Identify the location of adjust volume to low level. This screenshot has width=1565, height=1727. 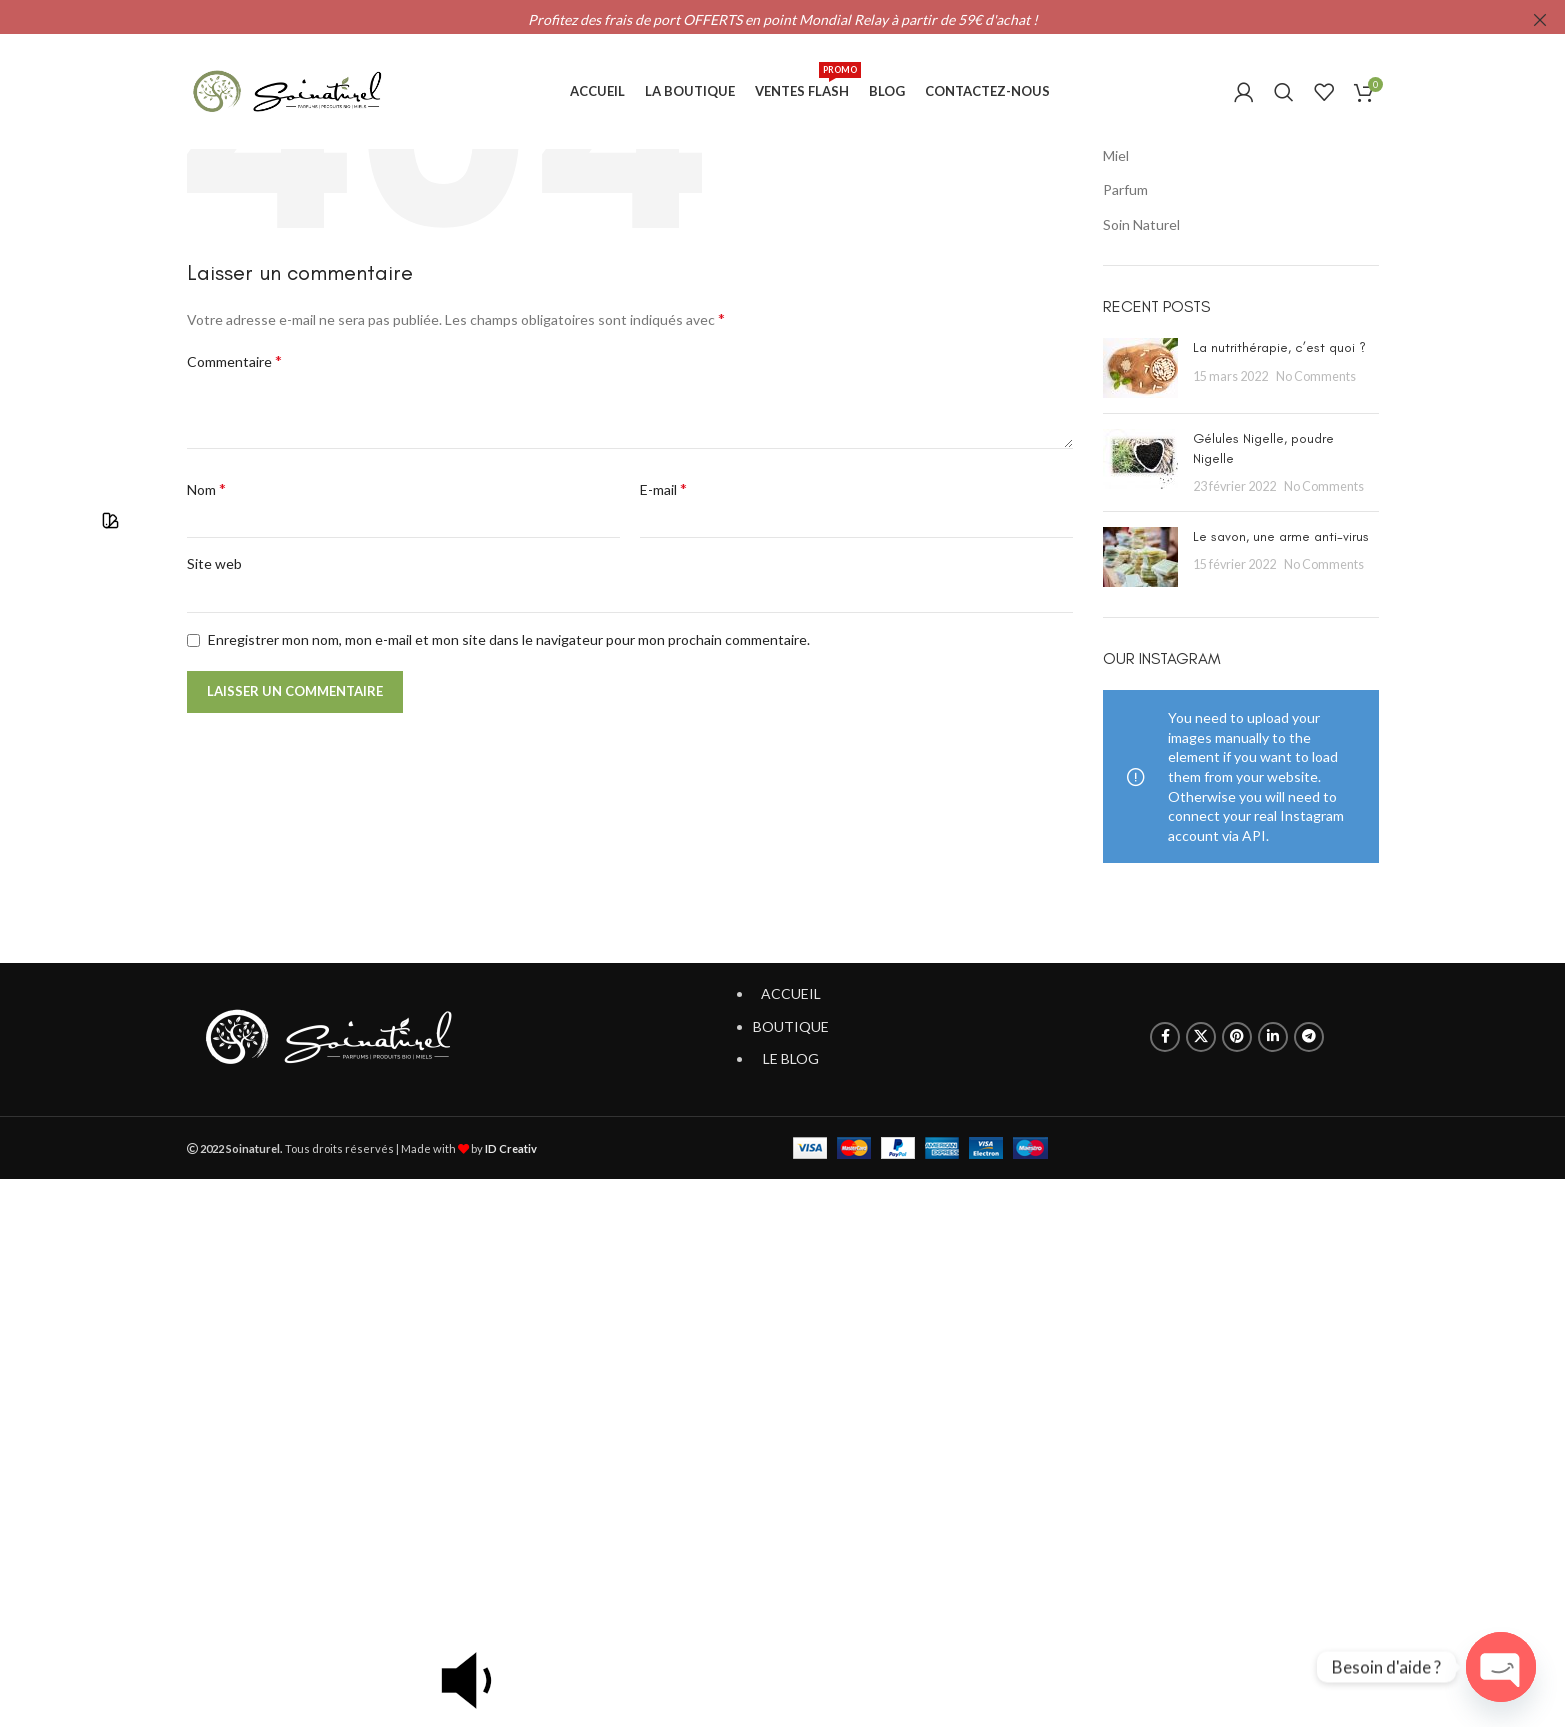
(466, 1680).